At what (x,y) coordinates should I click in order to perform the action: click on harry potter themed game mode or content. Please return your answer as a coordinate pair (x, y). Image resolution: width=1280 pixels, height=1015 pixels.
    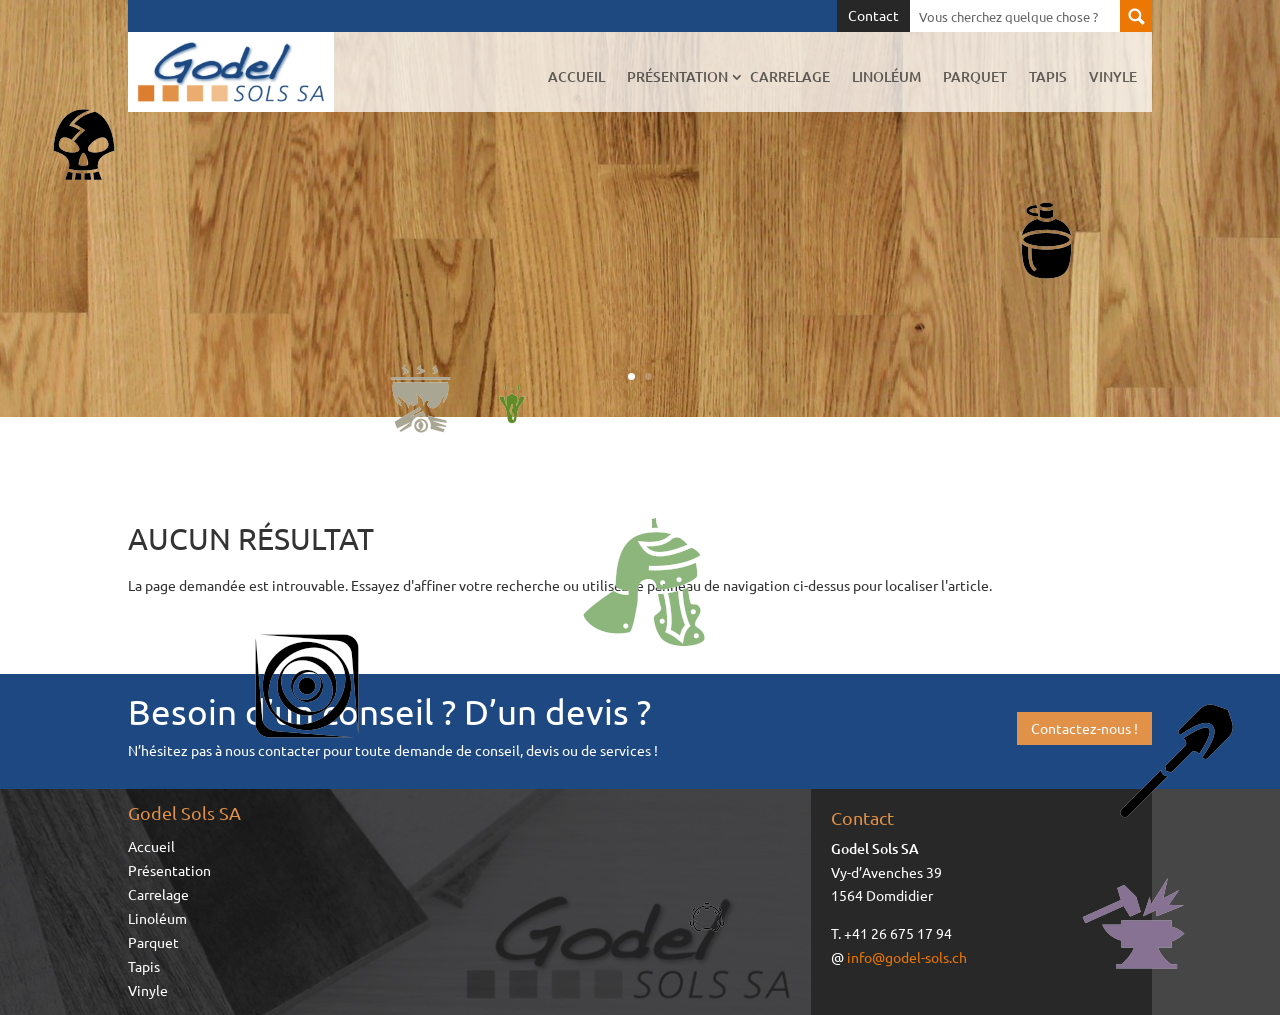
    Looking at the image, I should click on (84, 145).